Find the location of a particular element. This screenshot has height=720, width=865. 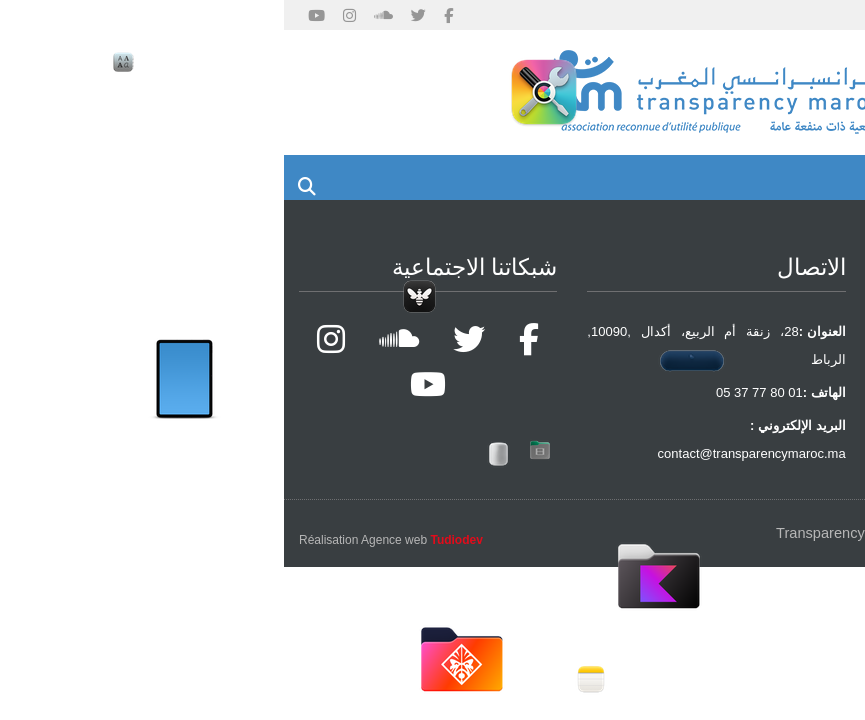

open Kandji Self Service app for device management is located at coordinates (419, 296).